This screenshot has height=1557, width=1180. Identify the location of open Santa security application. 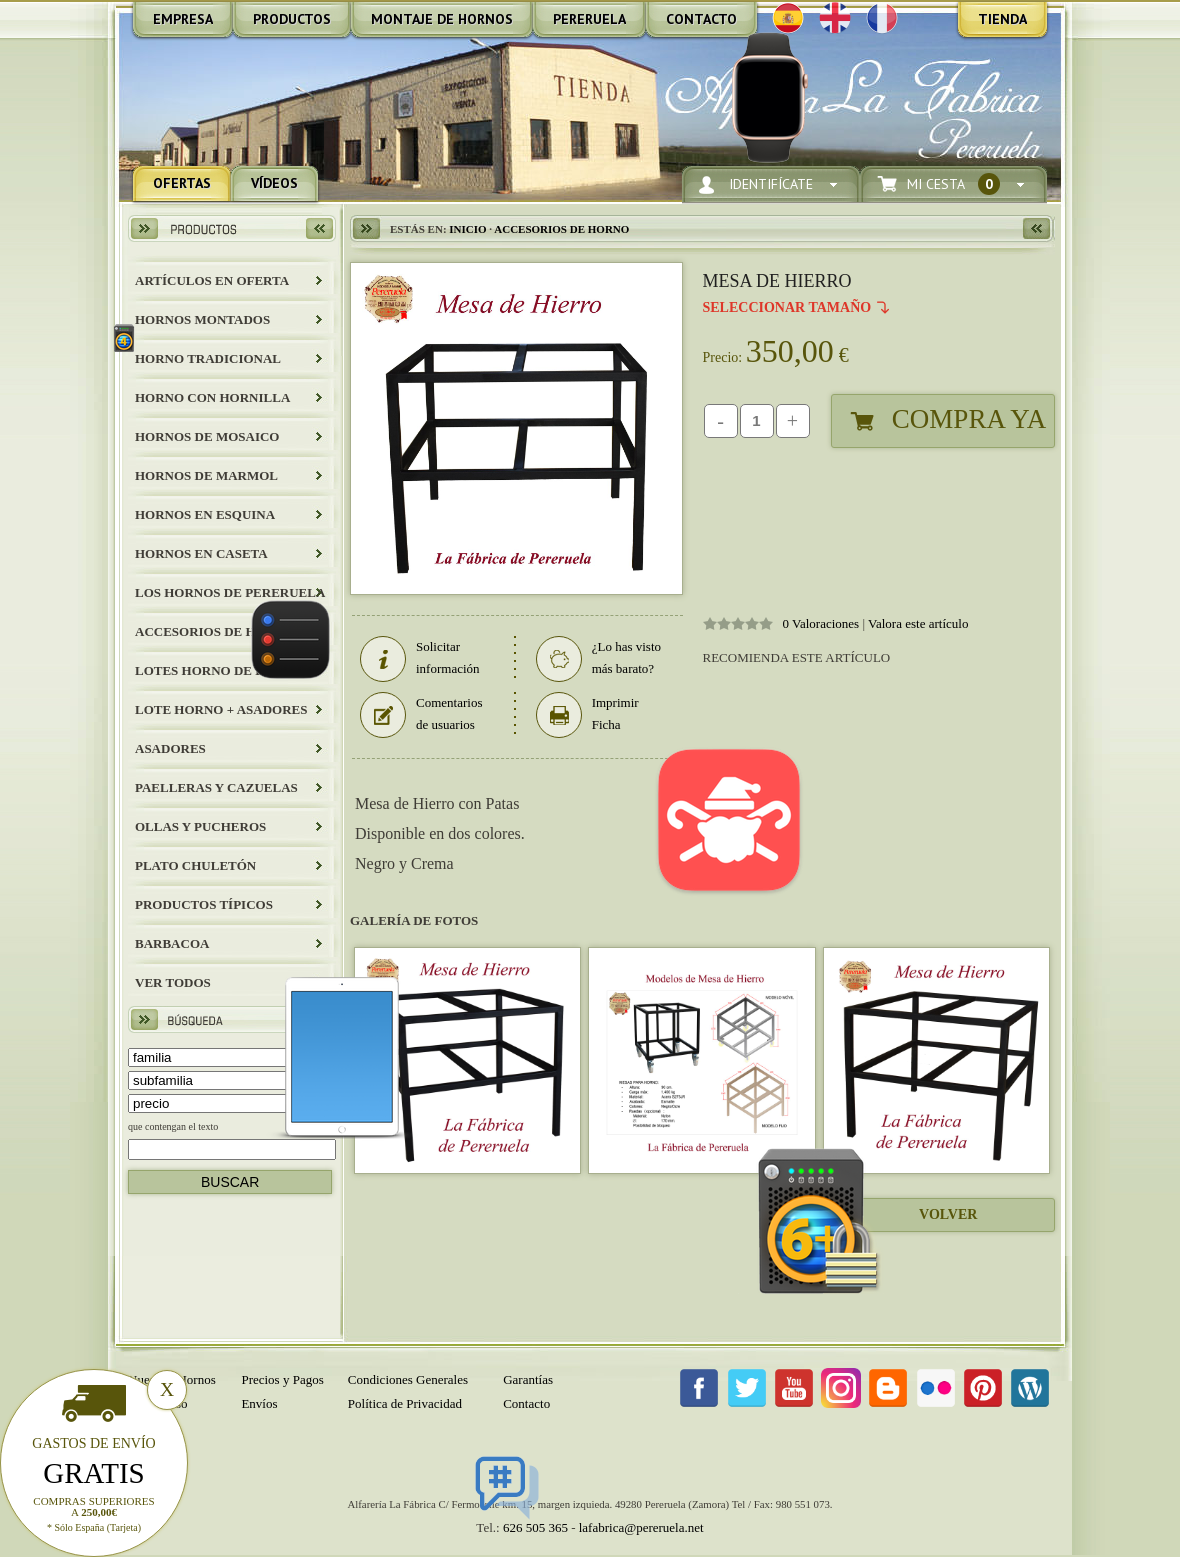
(729, 820).